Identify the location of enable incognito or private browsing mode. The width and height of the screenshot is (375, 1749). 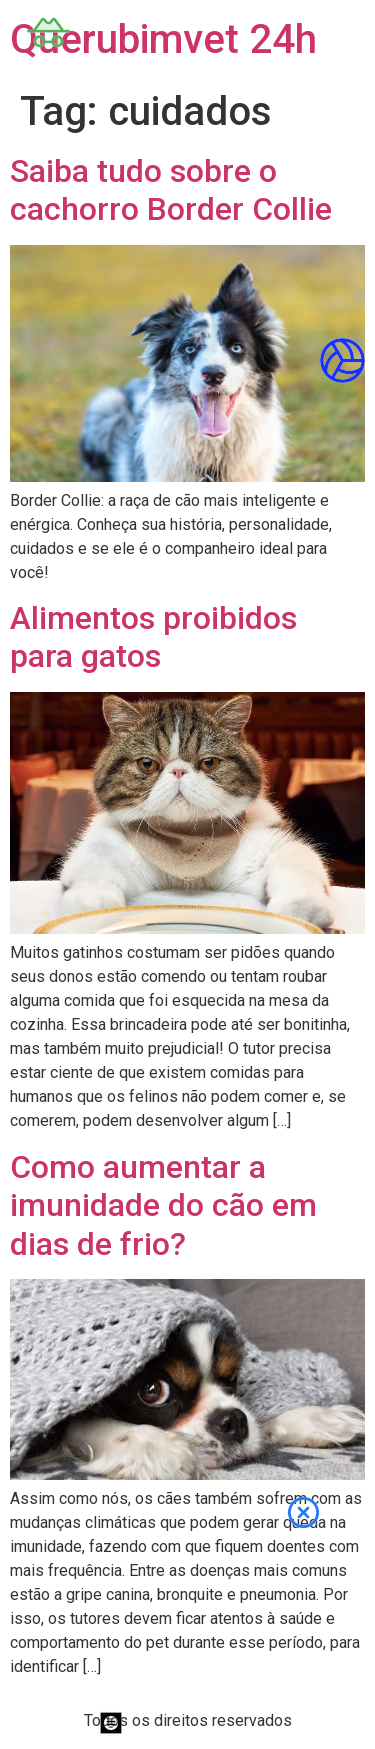
(48, 32).